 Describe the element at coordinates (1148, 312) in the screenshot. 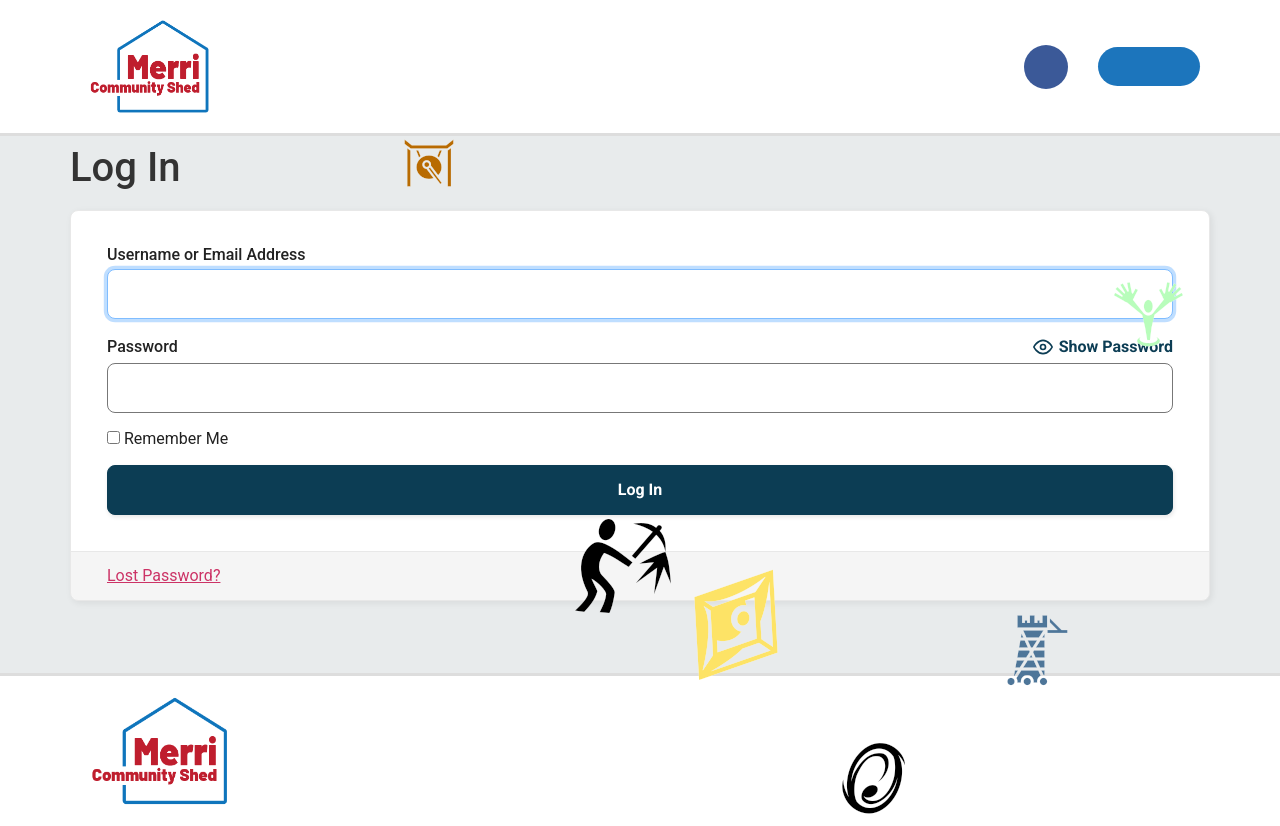

I see `indicates a trap or hazard in gameplay` at that location.